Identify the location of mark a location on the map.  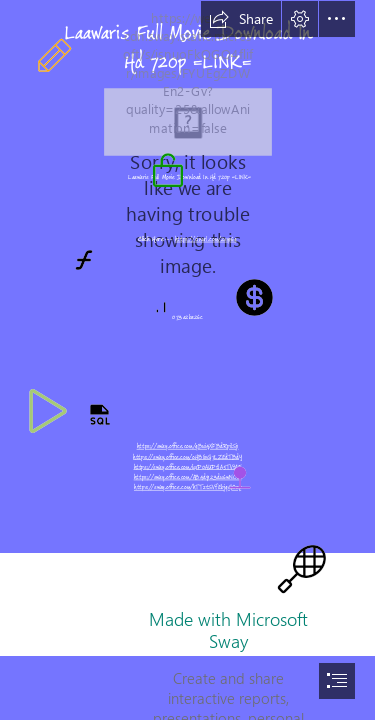
(240, 478).